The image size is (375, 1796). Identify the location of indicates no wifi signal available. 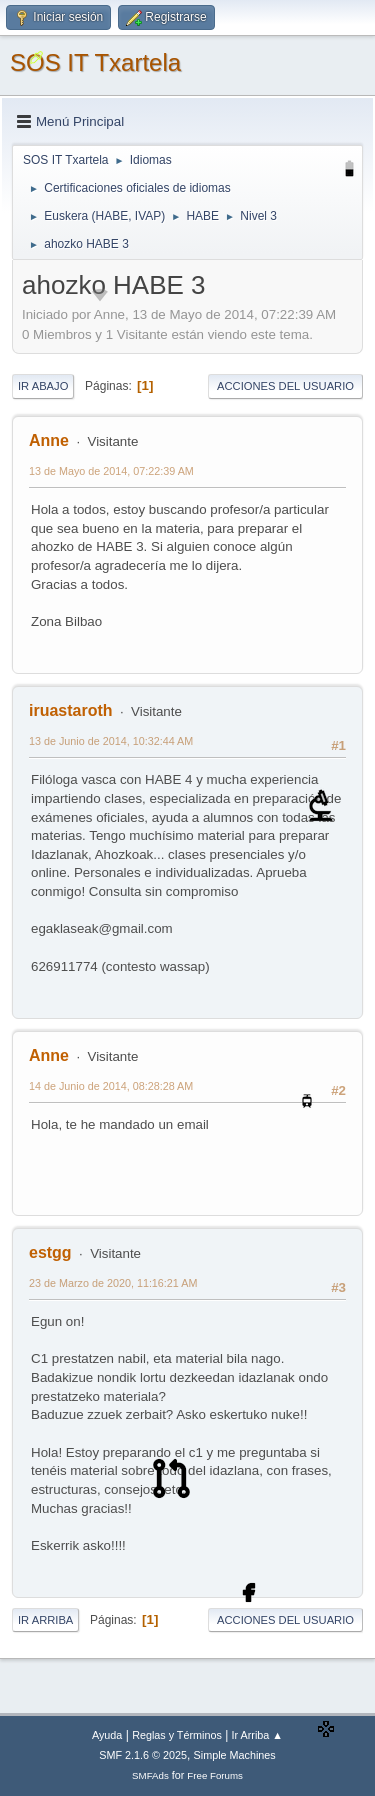
(100, 295).